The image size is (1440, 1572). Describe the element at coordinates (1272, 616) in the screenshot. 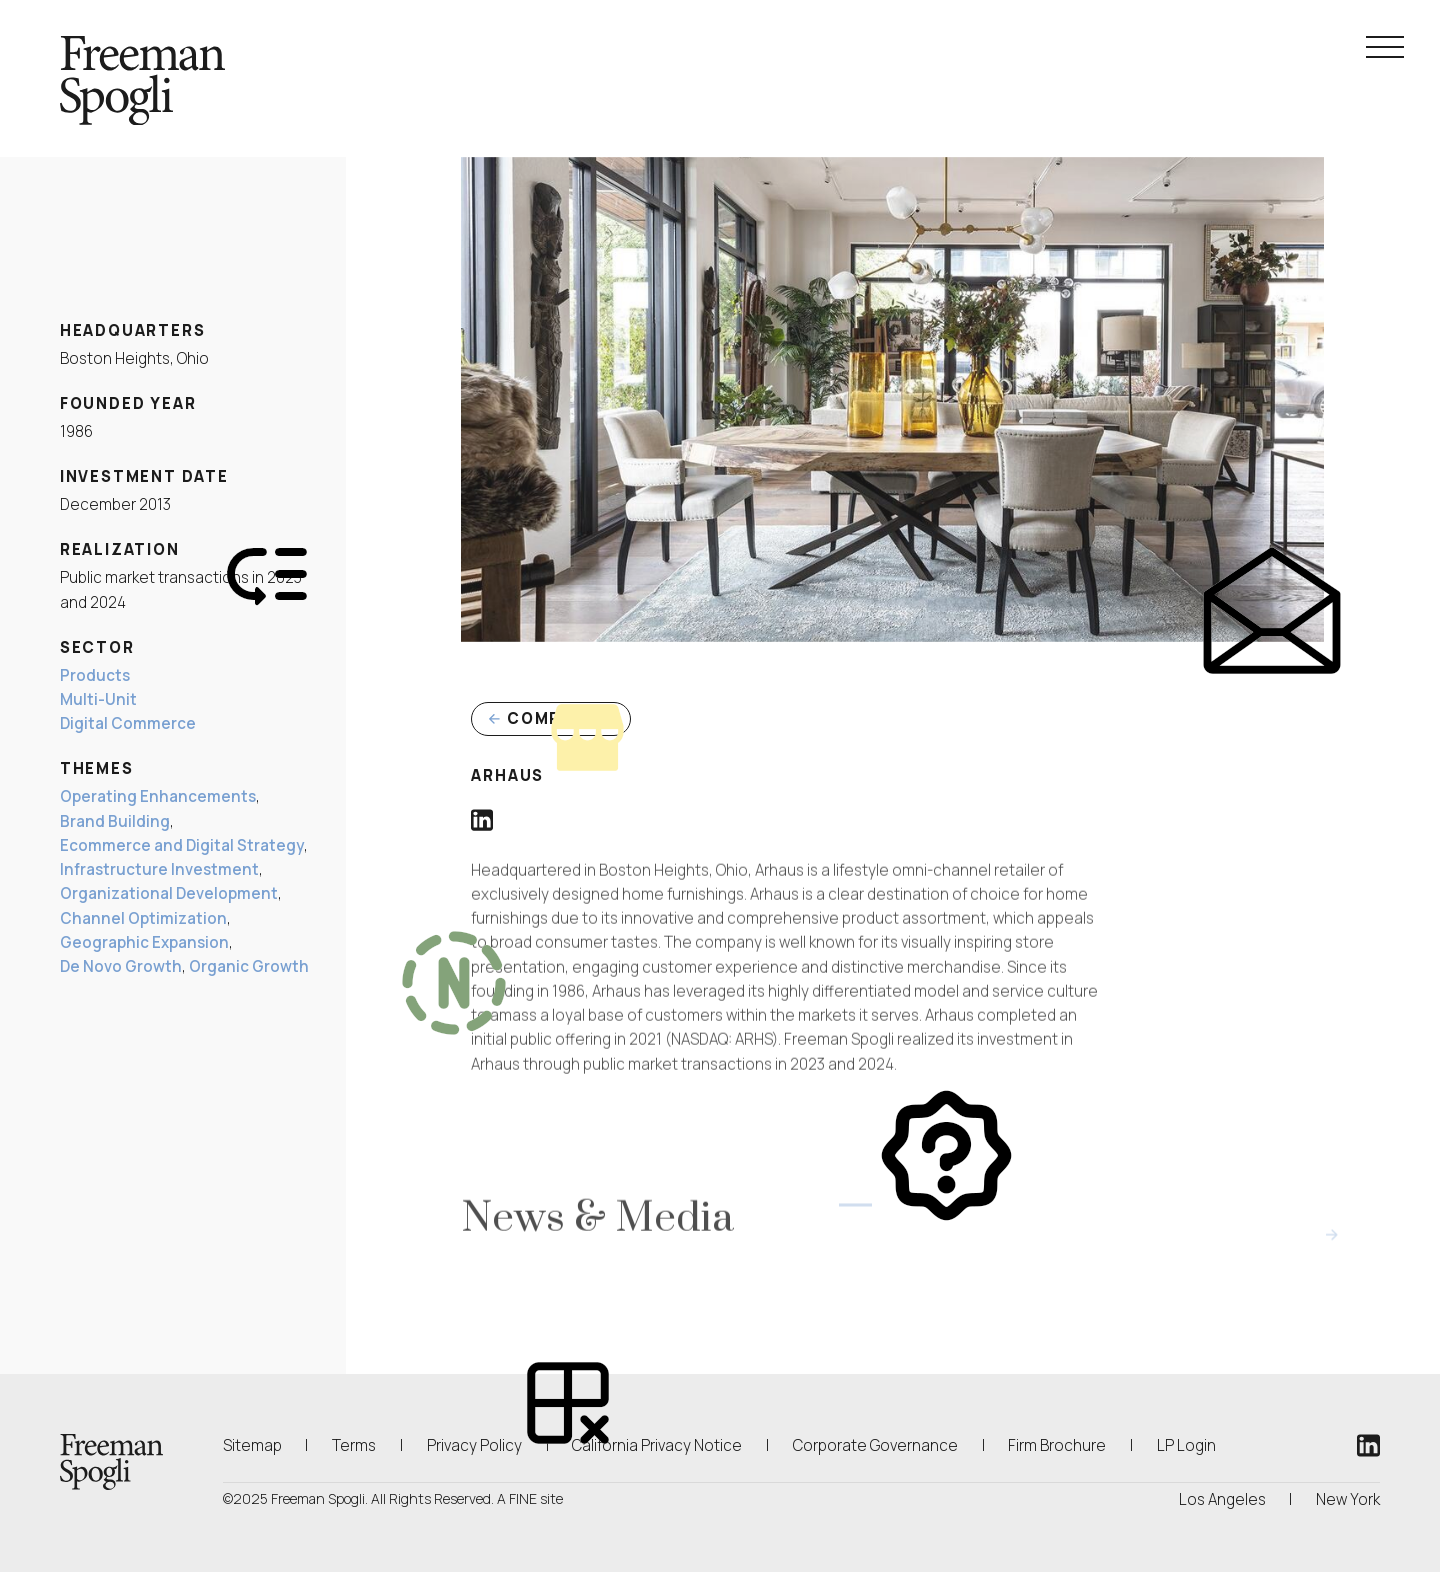

I see `view an opened or read email` at that location.